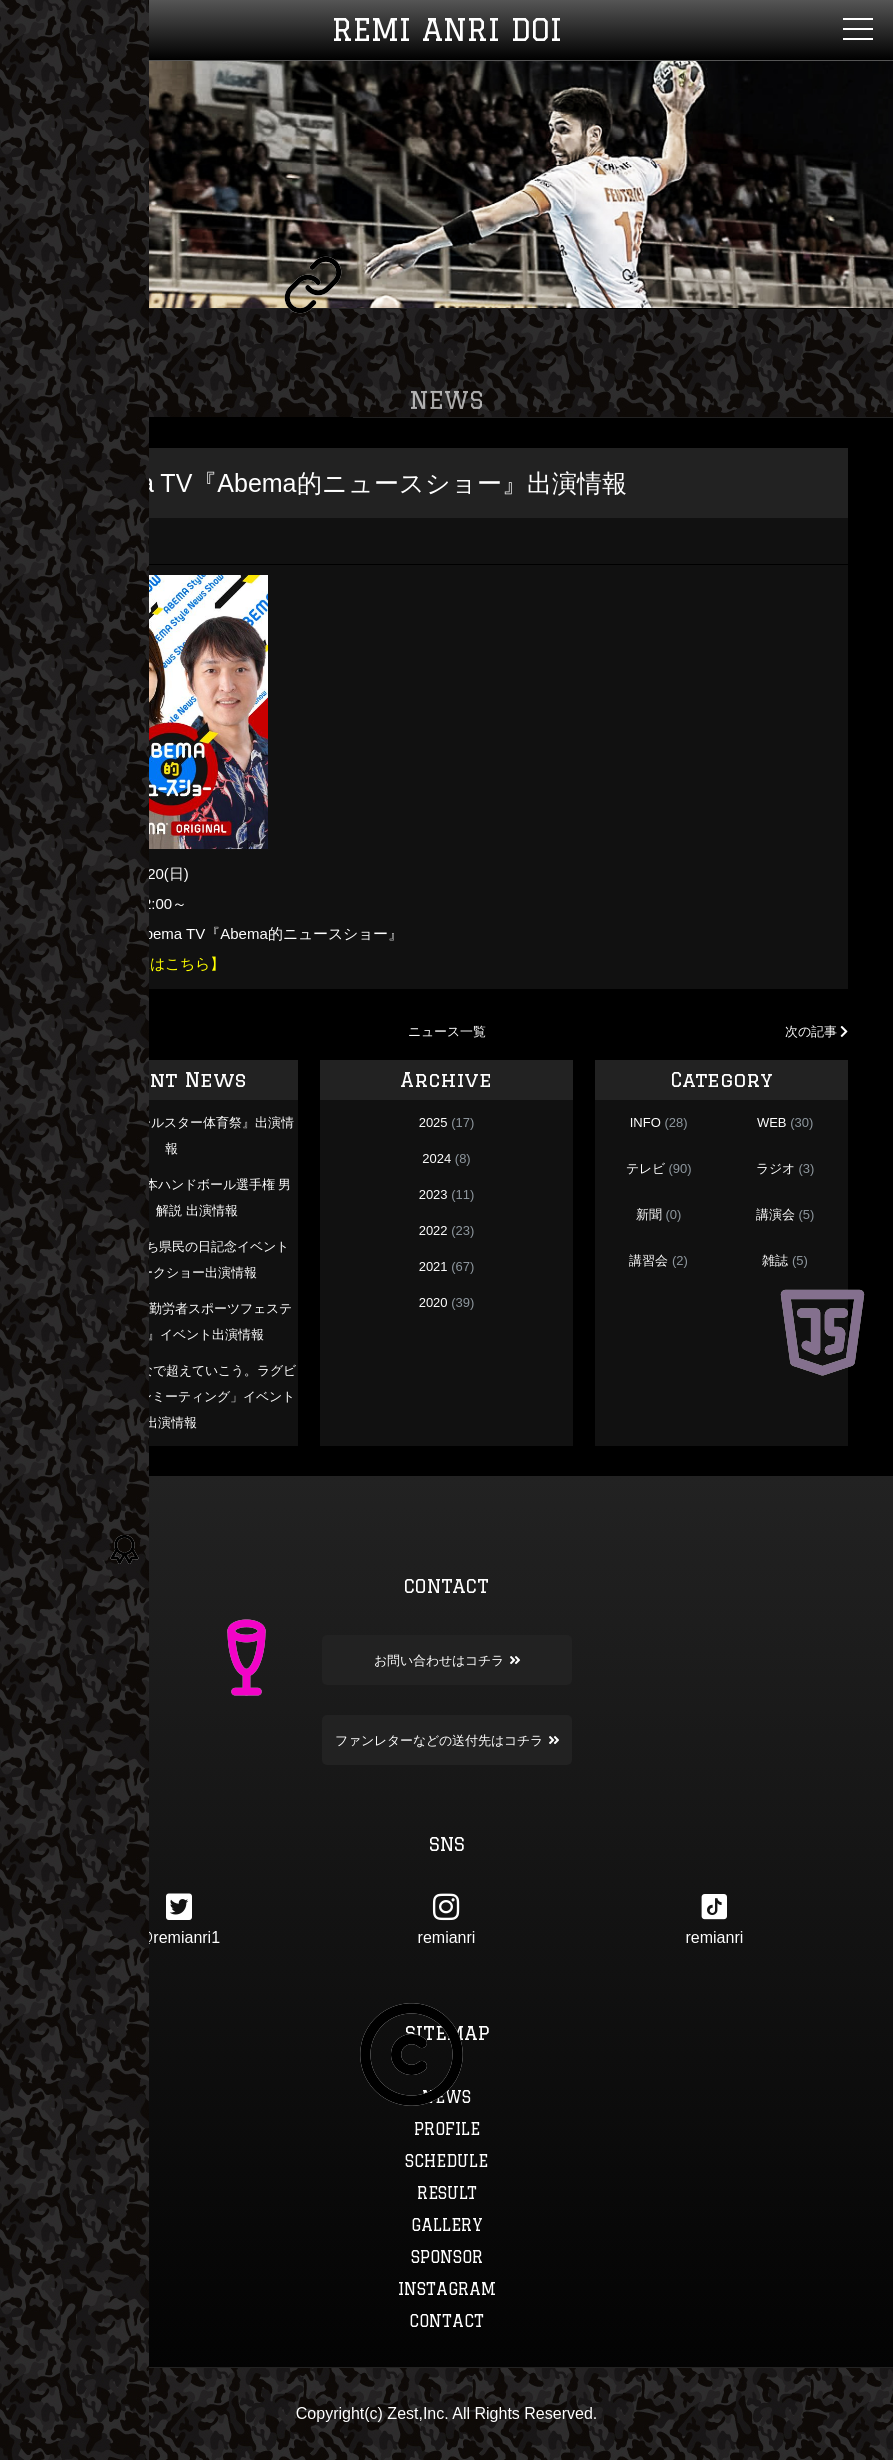 This screenshot has height=2460, width=893. Describe the element at coordinates (822, 1331) in the screenshot. I see `indicates javascript code or file type` at that location.